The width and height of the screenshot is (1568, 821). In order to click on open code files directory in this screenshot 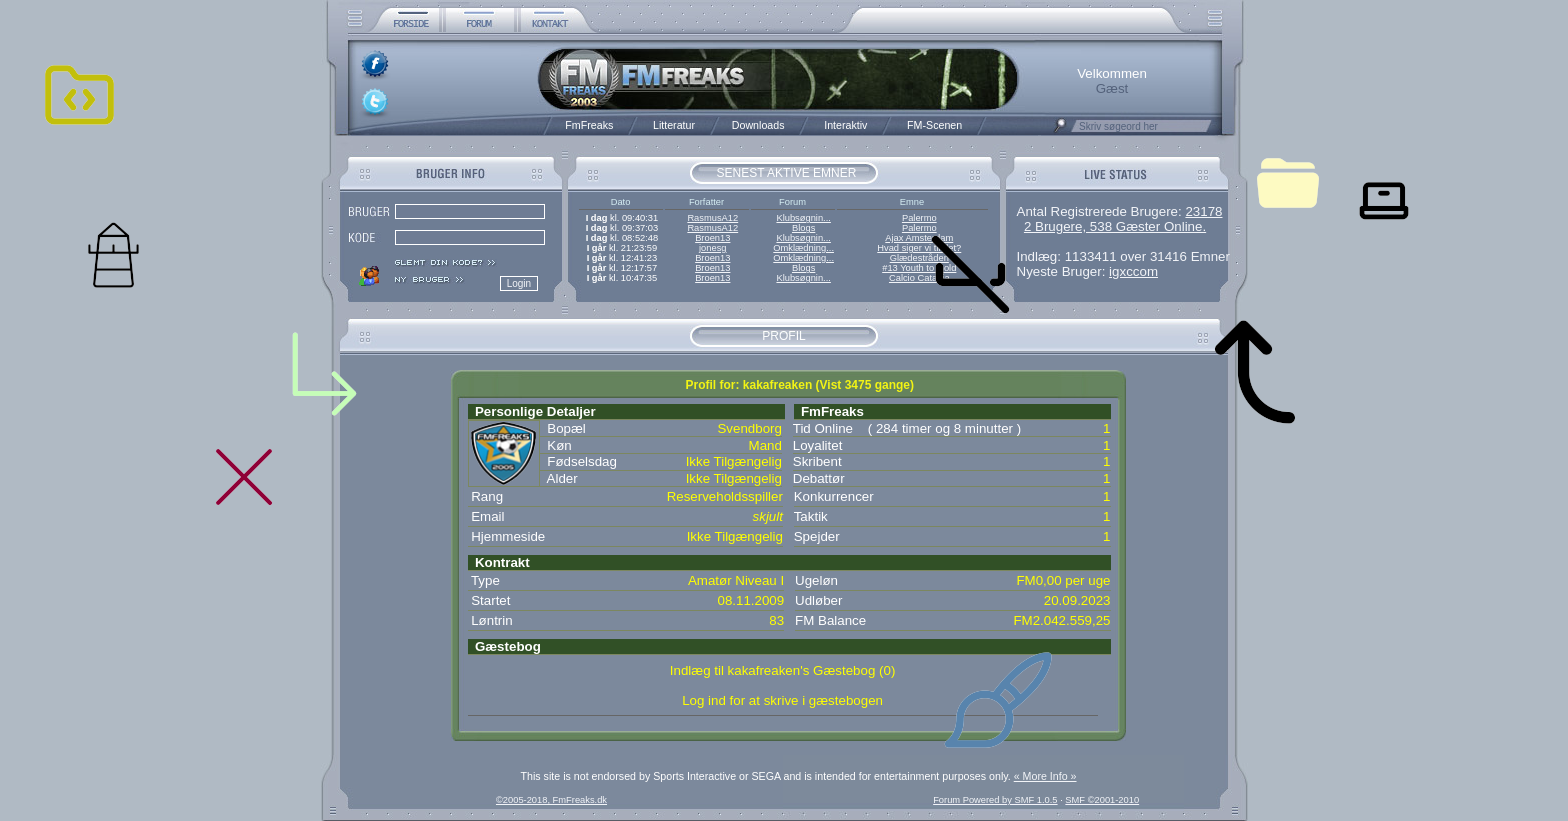, I will do `click(79, 96)`.